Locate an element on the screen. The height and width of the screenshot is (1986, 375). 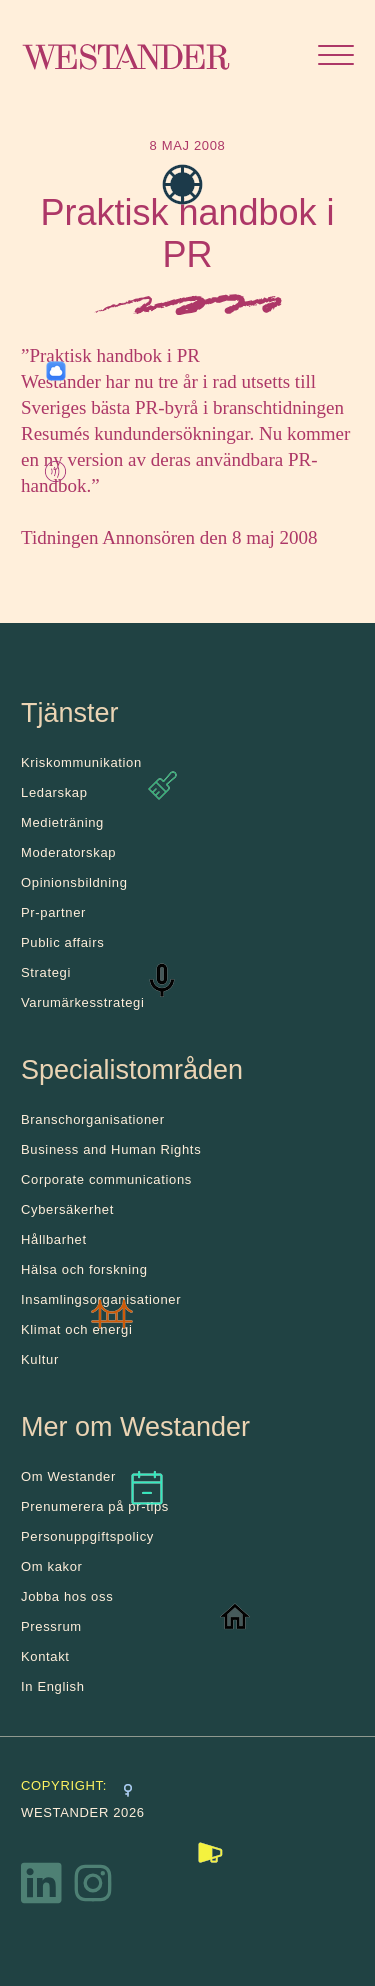
tap to start voice input is located at coordinates (162, 981).